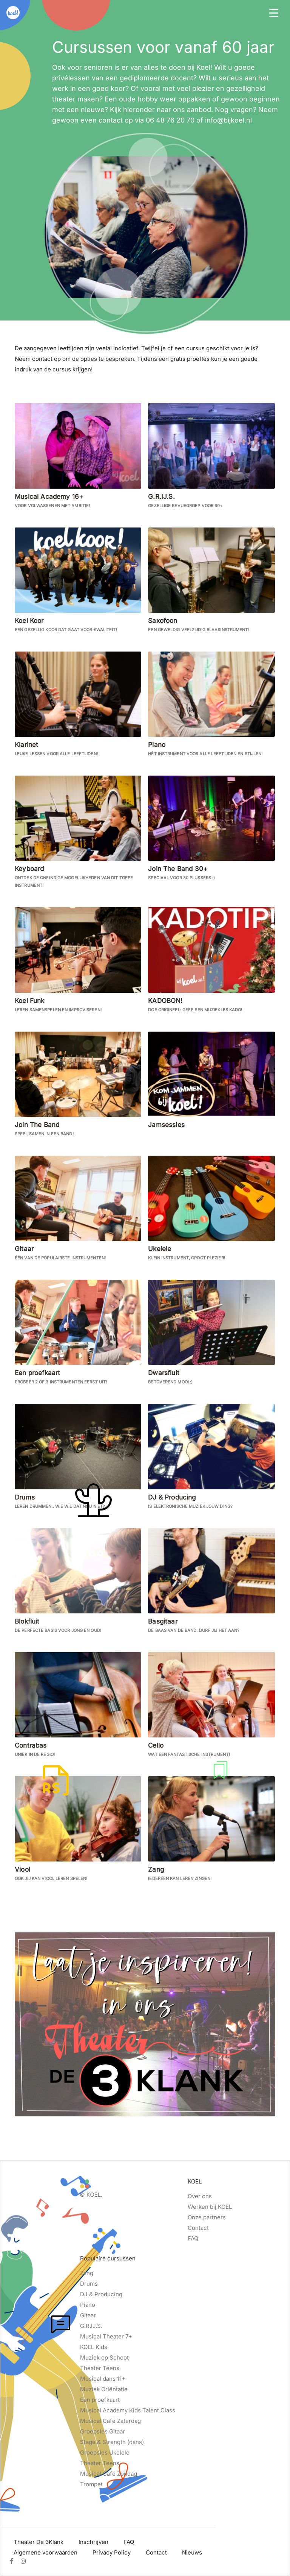 The height and width of the screenshot is (2576, 290). I want to click on a Rust source code file, so click(56, 1780).